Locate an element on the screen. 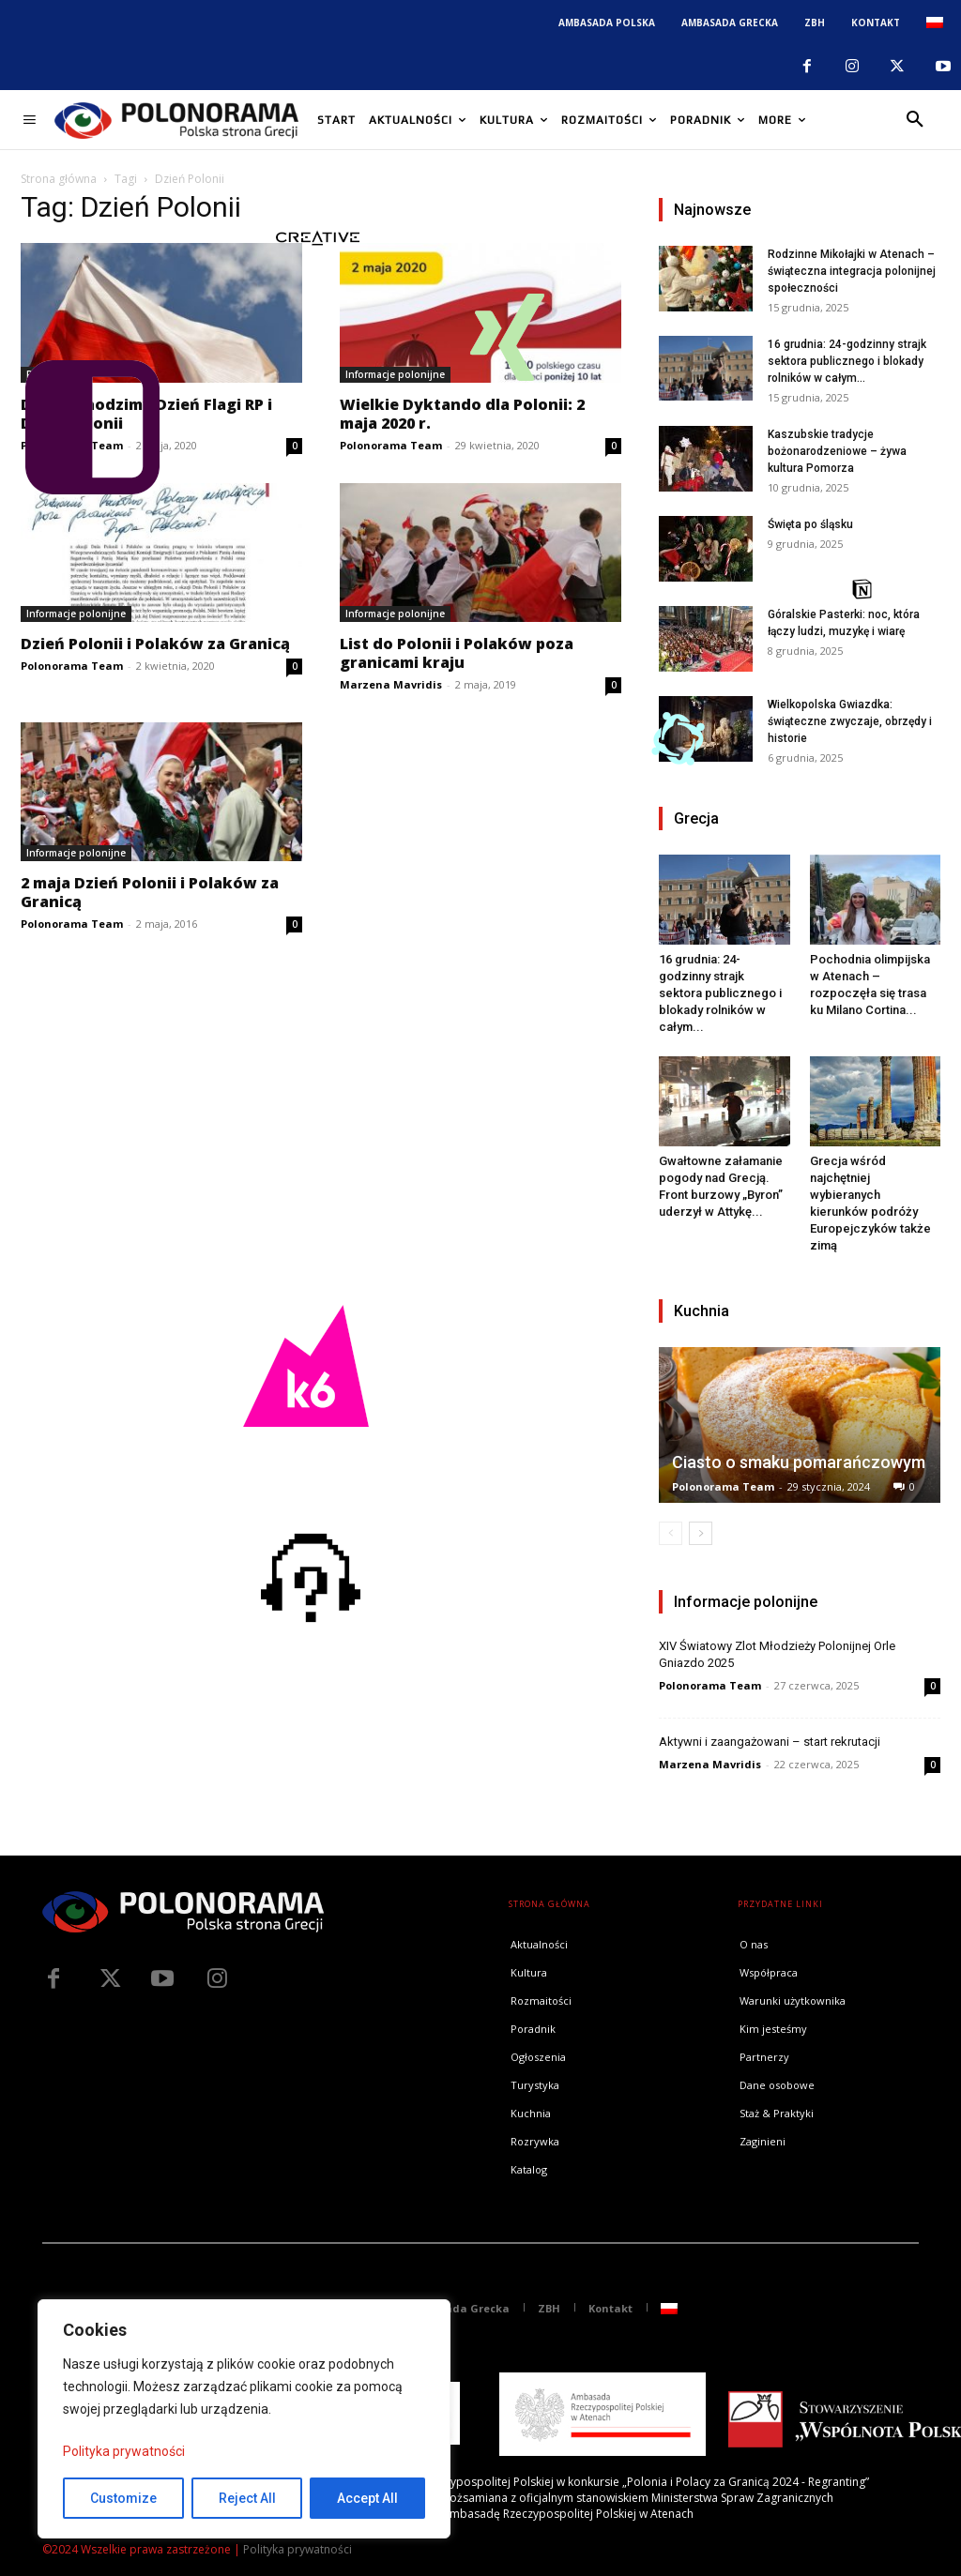 The height and width of the screenshot is (2576, 961). open the 1001tracklists app or website is located at coordinates (311, 1578).